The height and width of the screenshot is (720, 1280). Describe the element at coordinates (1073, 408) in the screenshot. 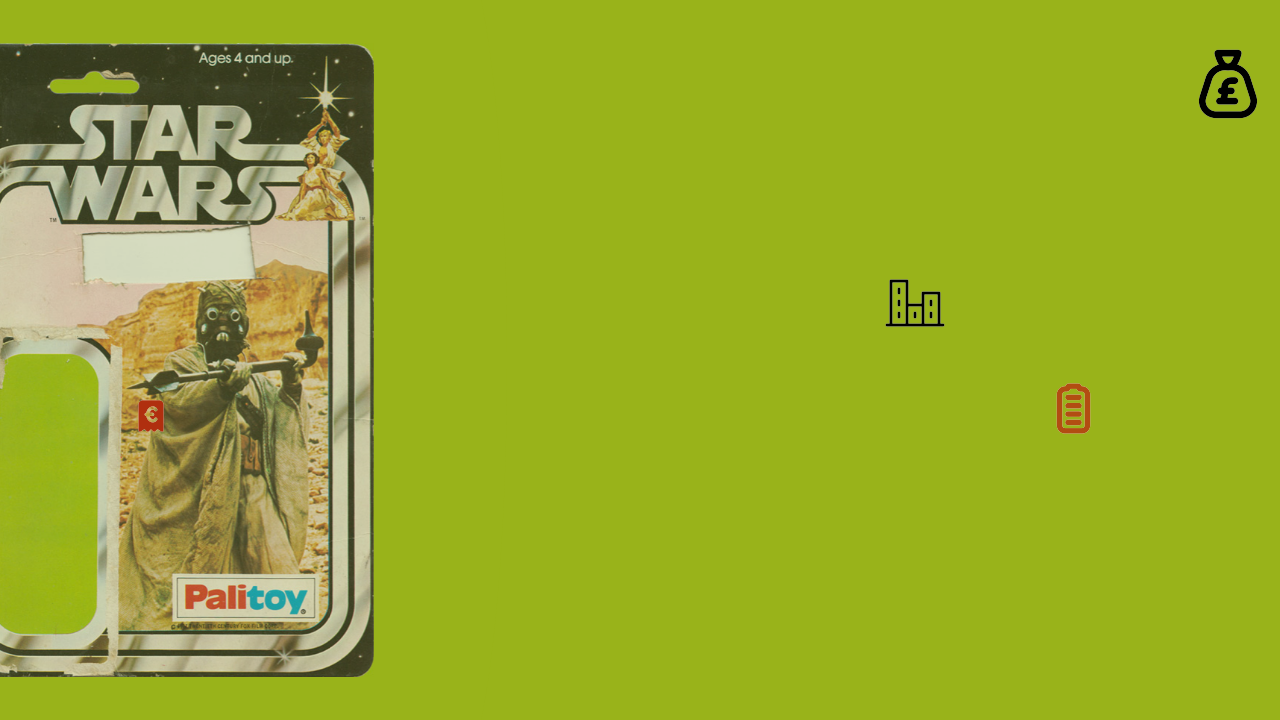

I see `indicates high battery level` at that location.